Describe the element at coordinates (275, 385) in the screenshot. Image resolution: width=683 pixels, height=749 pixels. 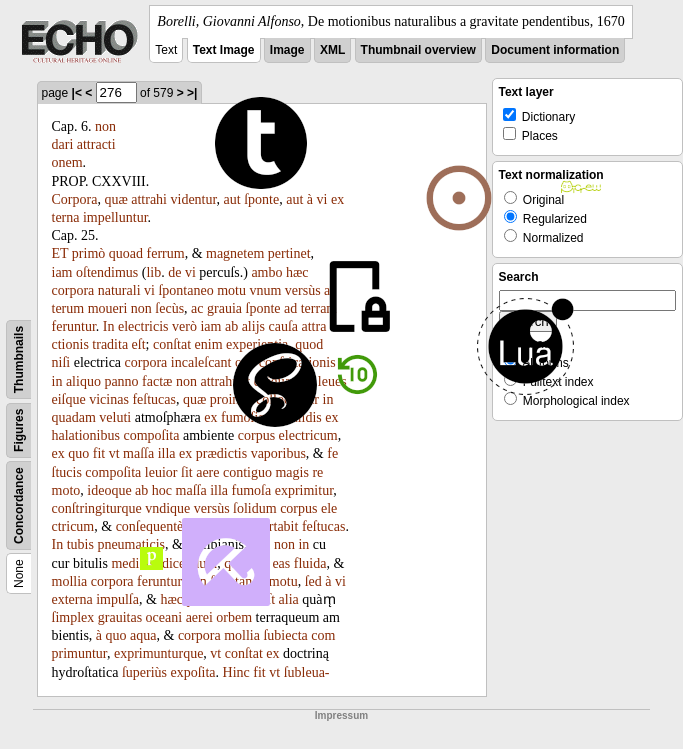
I see `sass css preprocessor logo` at that location.